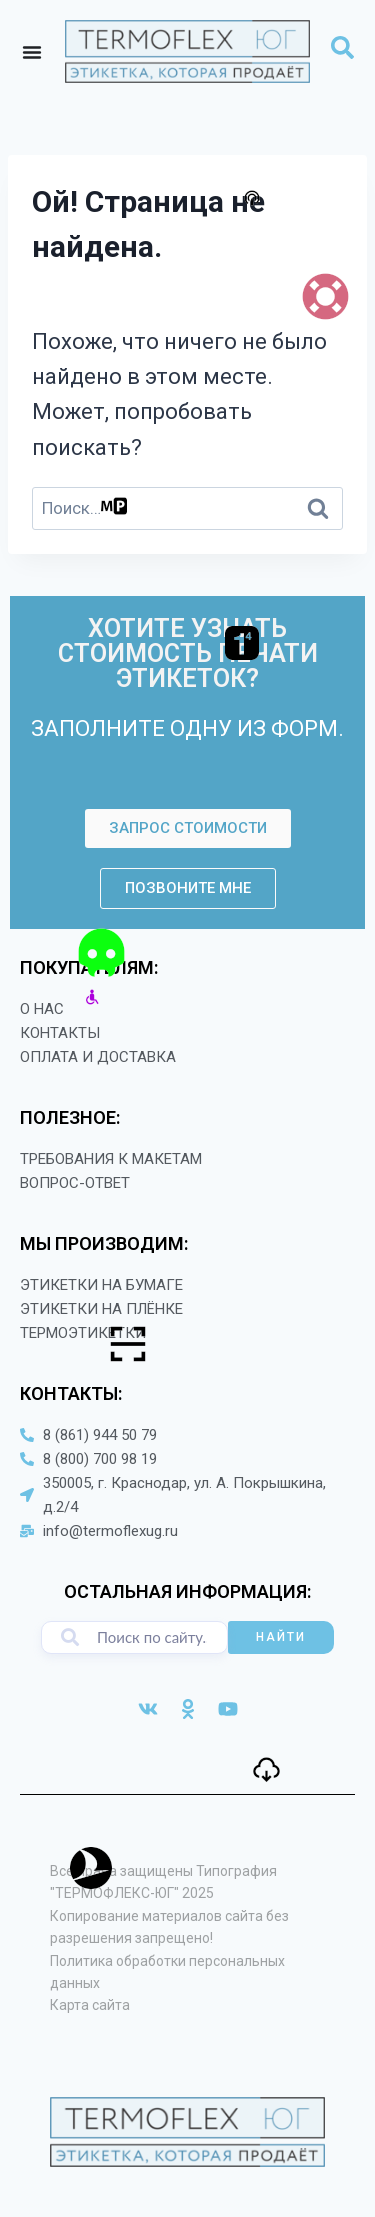 The image size is (375, 2217). What do you see at coordinates (325, 296) in the screenshot?
I see `access help or support` at bounding box center [325, 296].